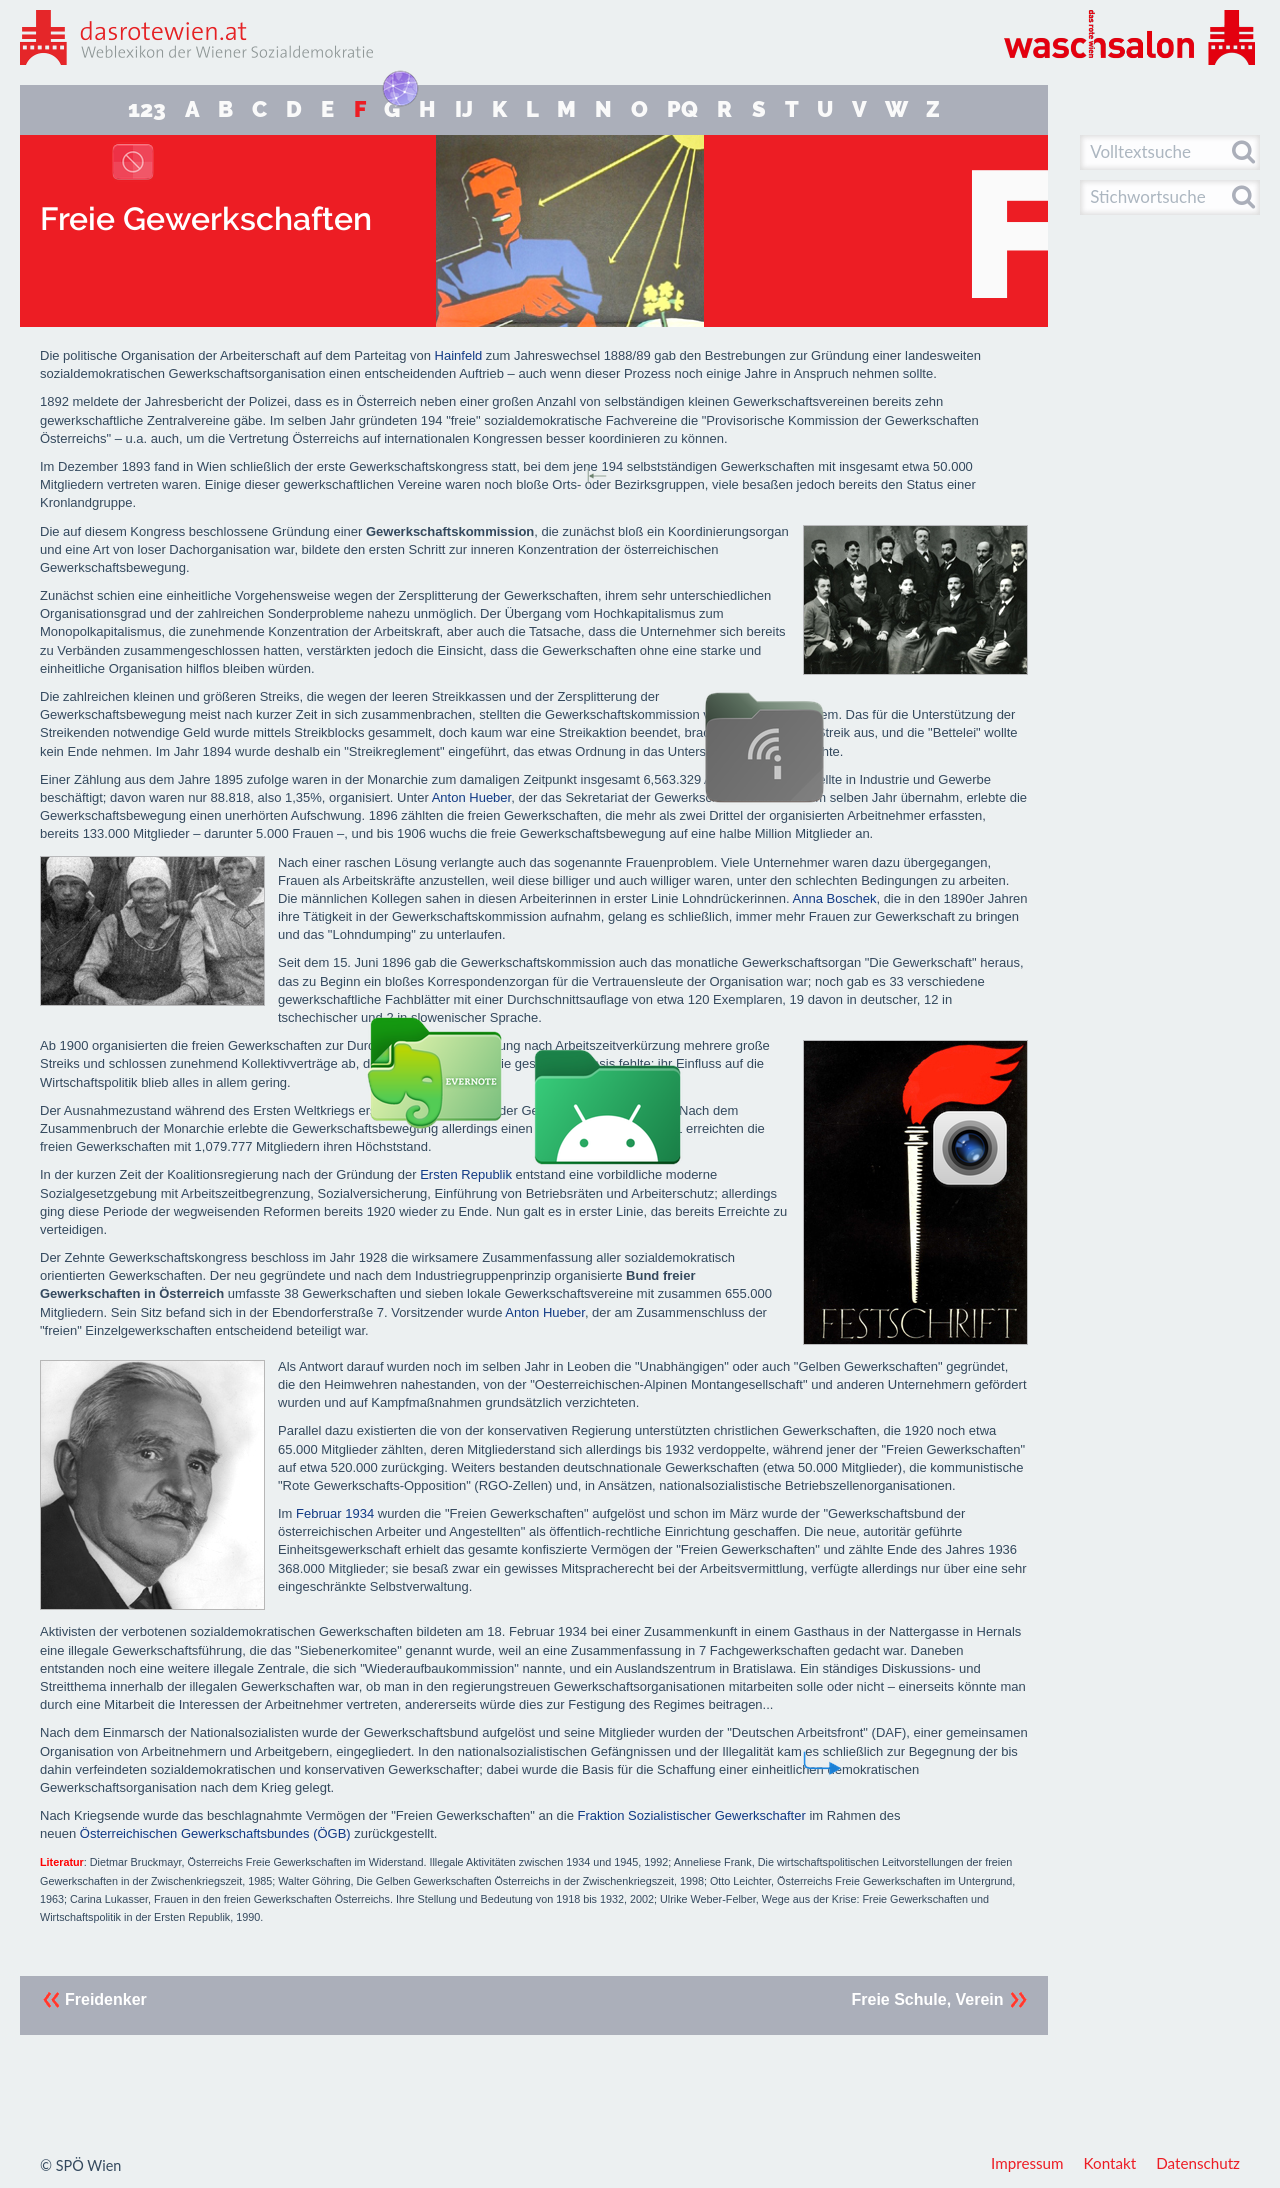 This screenshot has height=2188, width=1280. I want to click on indicates a missing or broken image, so click(133, 161).